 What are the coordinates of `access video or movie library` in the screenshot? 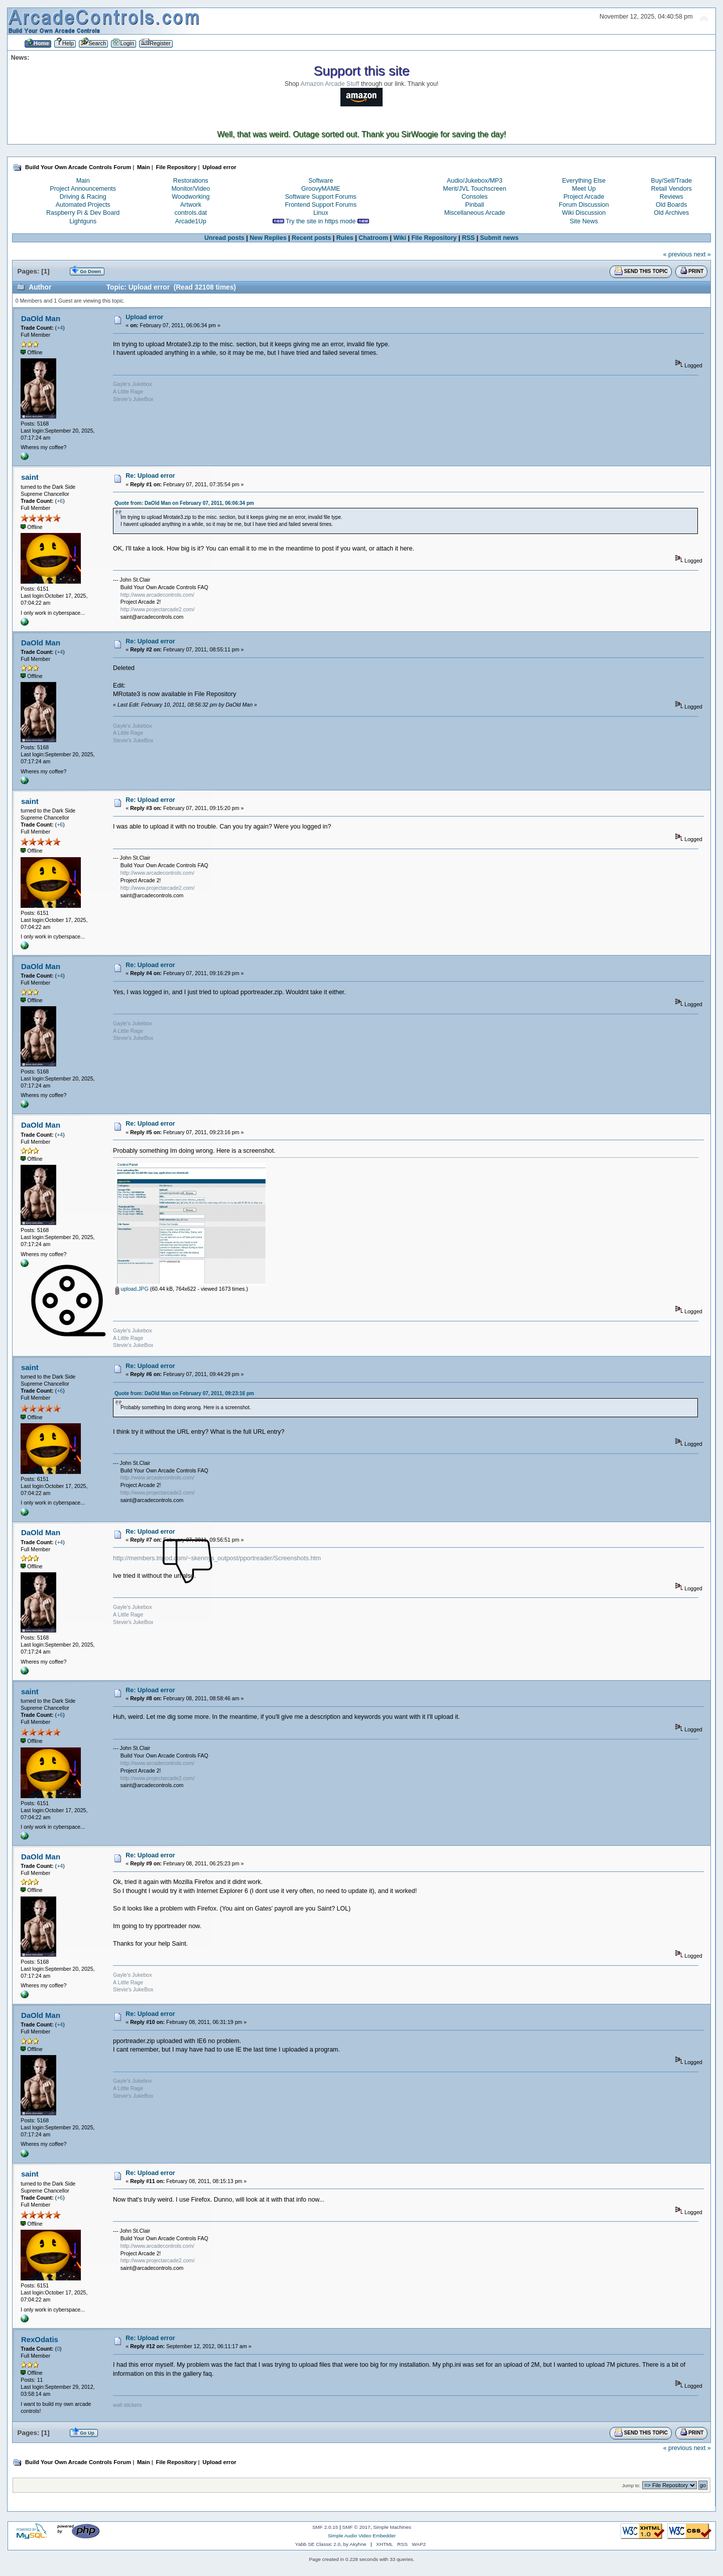 It's located at (67, 1300).